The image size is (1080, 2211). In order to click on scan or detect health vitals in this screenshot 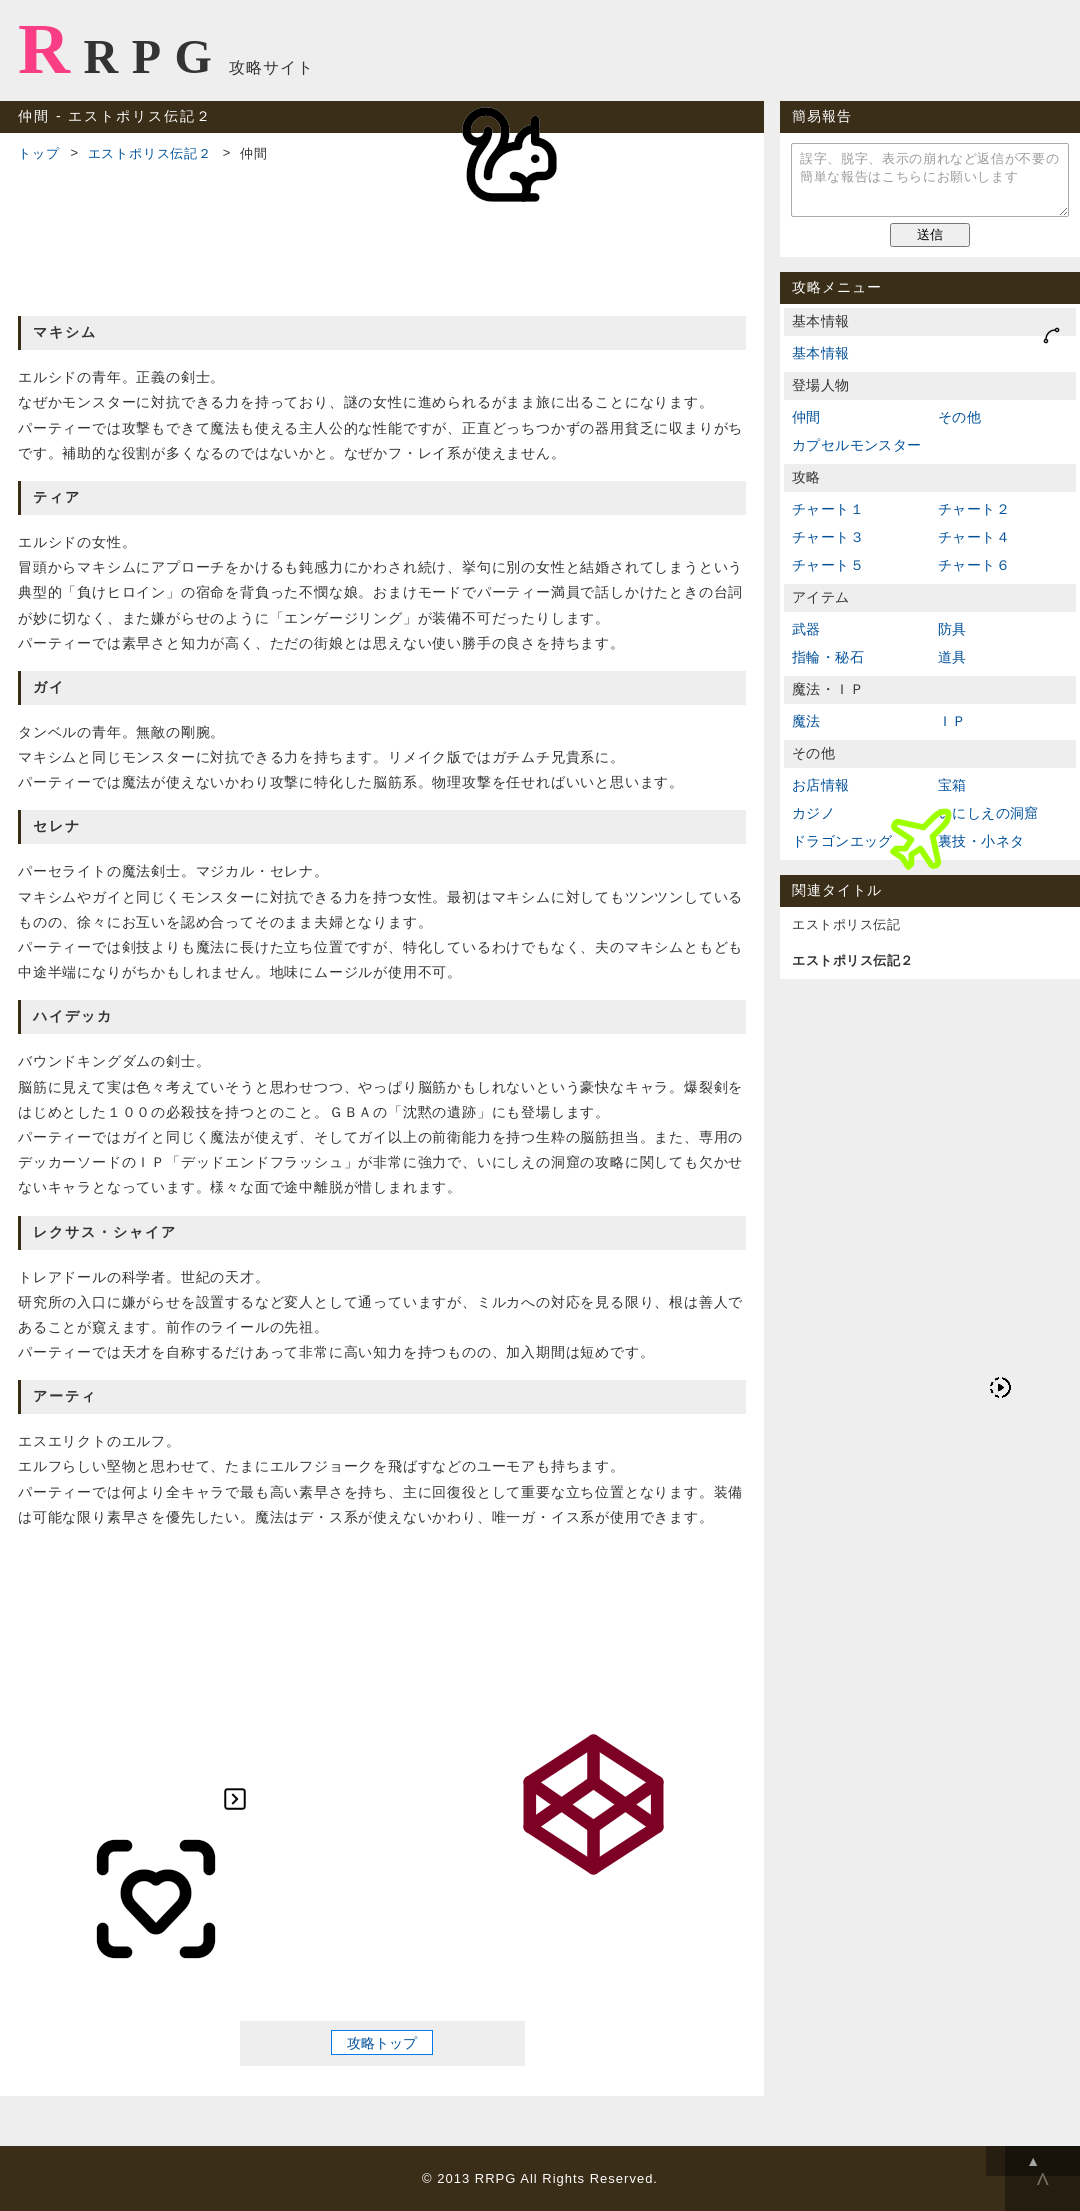, I will do `click(156, 1899)`.